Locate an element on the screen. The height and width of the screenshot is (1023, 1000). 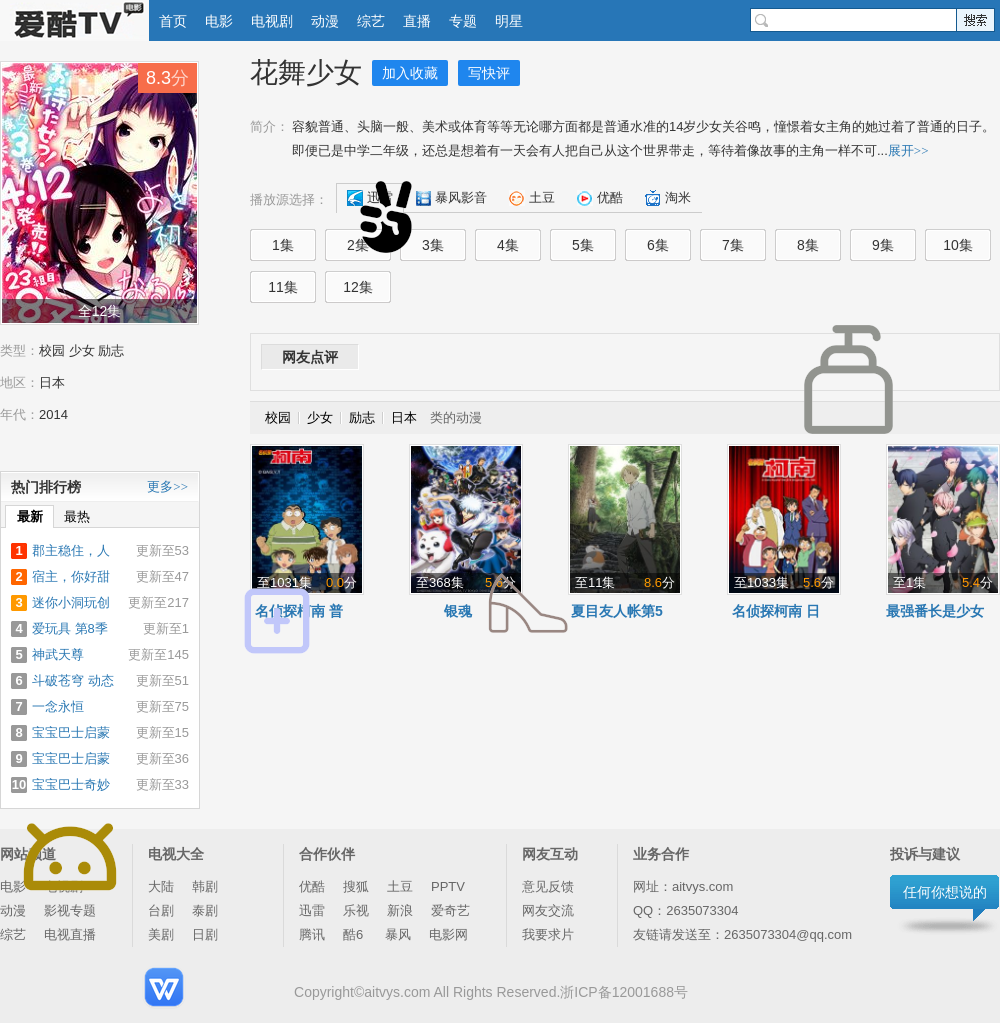
android device or operating system indicator is located at coordinates (70, 860).